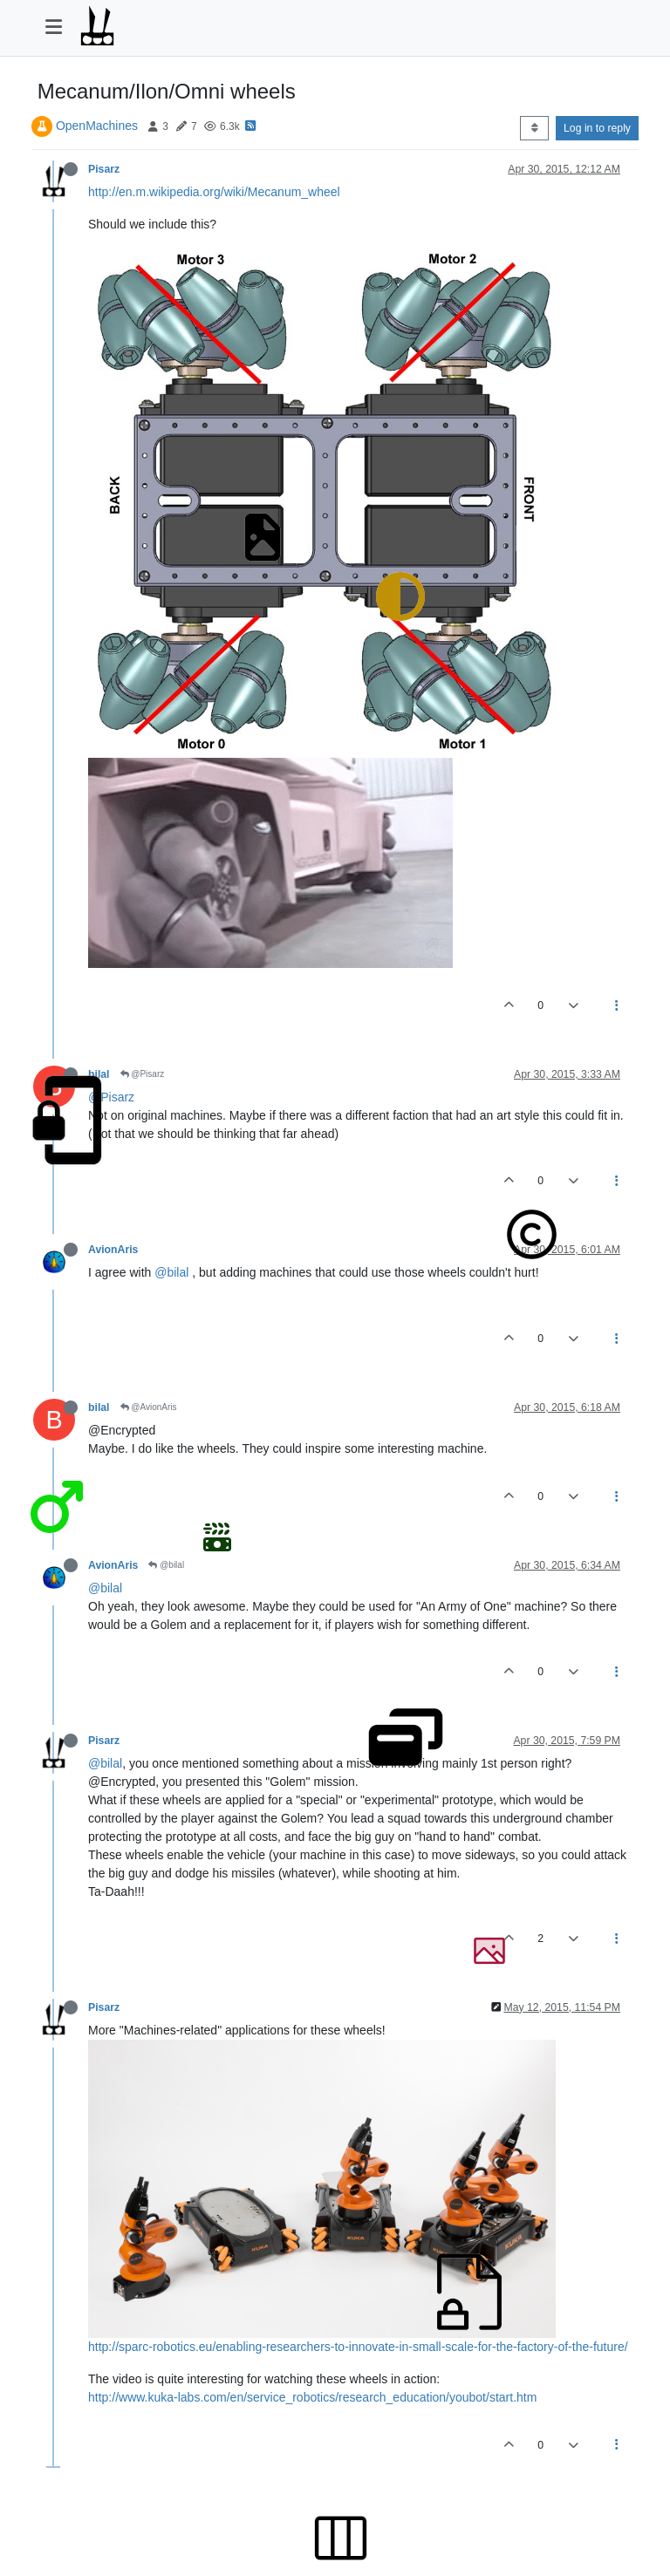  Describe the element at coordinates (469, 2292) in the screenshot. I see `access a locked or protected file` at that location.